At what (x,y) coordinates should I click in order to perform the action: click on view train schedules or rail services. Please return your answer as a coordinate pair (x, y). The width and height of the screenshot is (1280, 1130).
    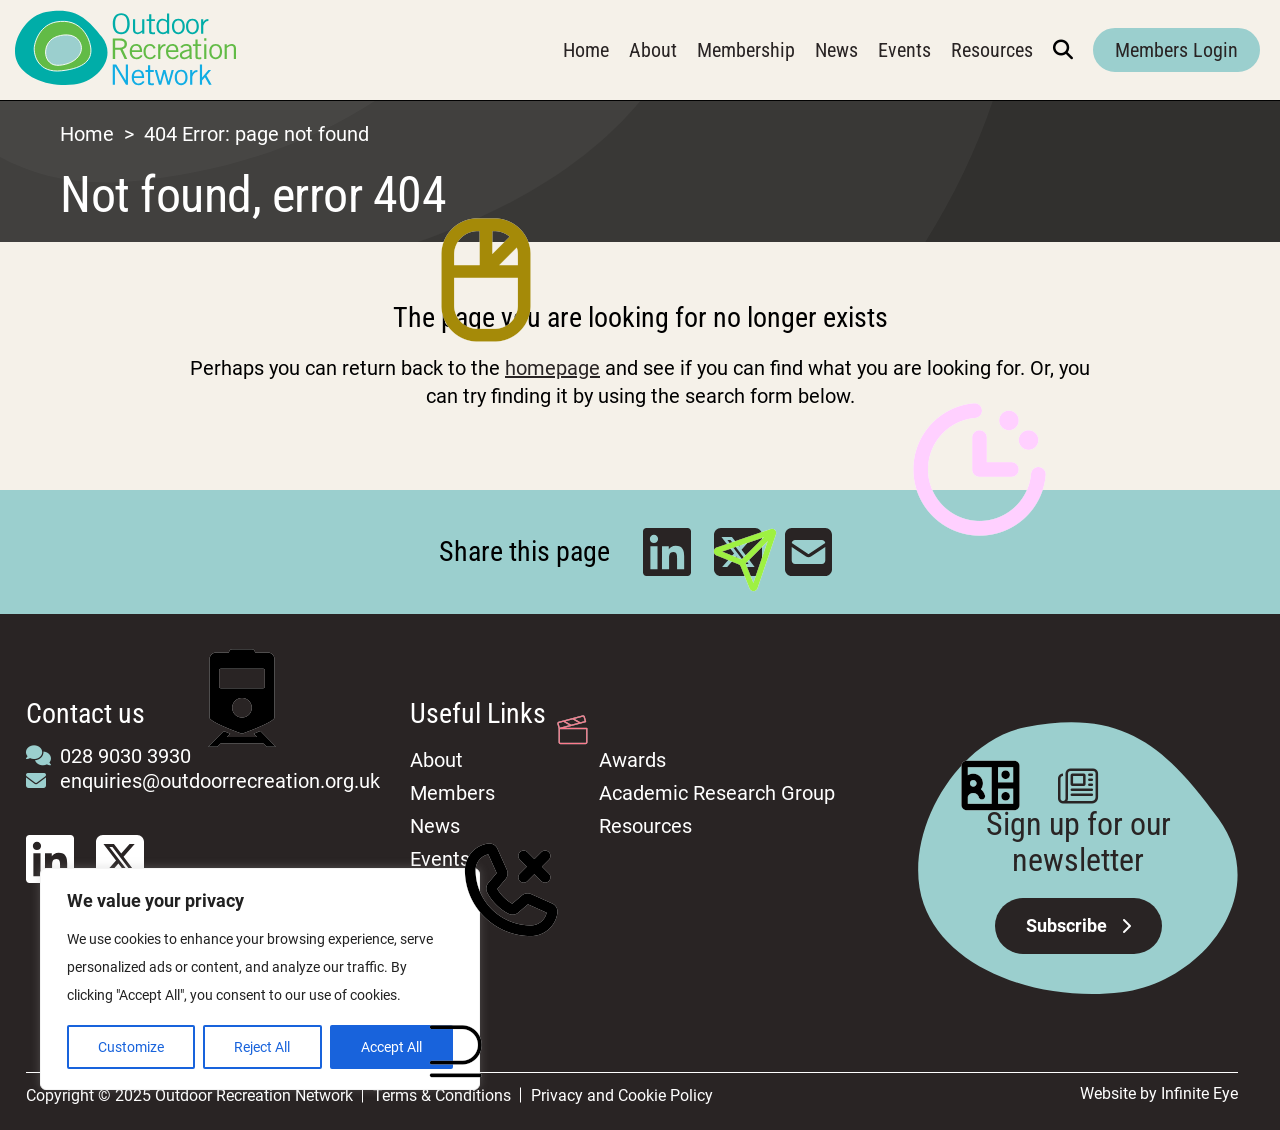
    Looking at the image, I should click on (242, 698).